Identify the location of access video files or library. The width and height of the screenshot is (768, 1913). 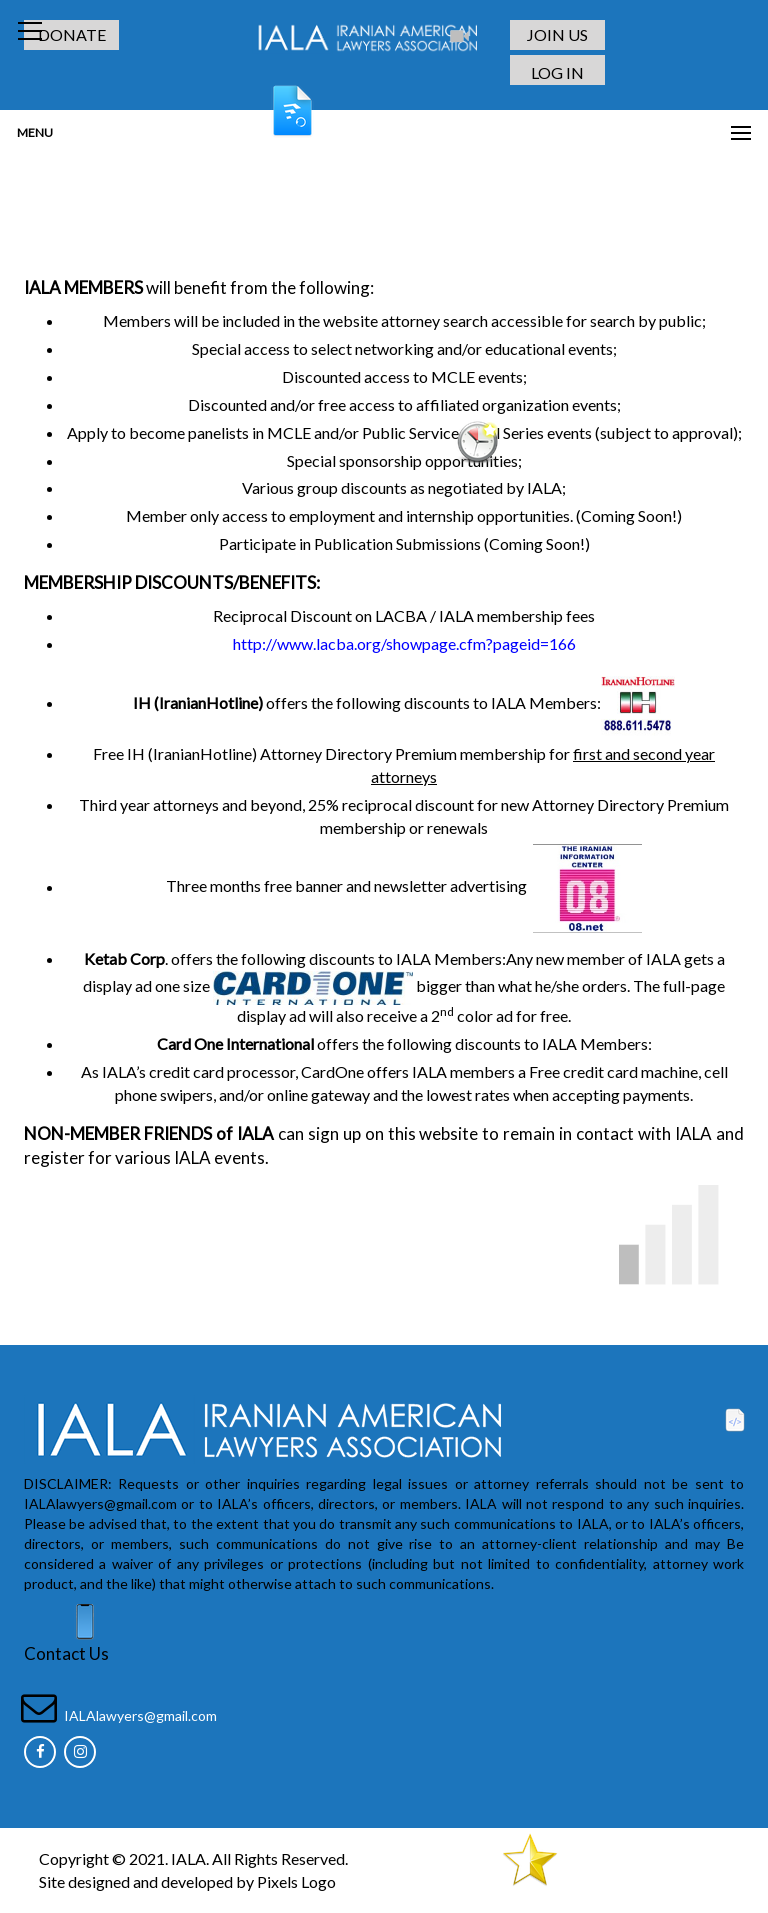
(459, 35).